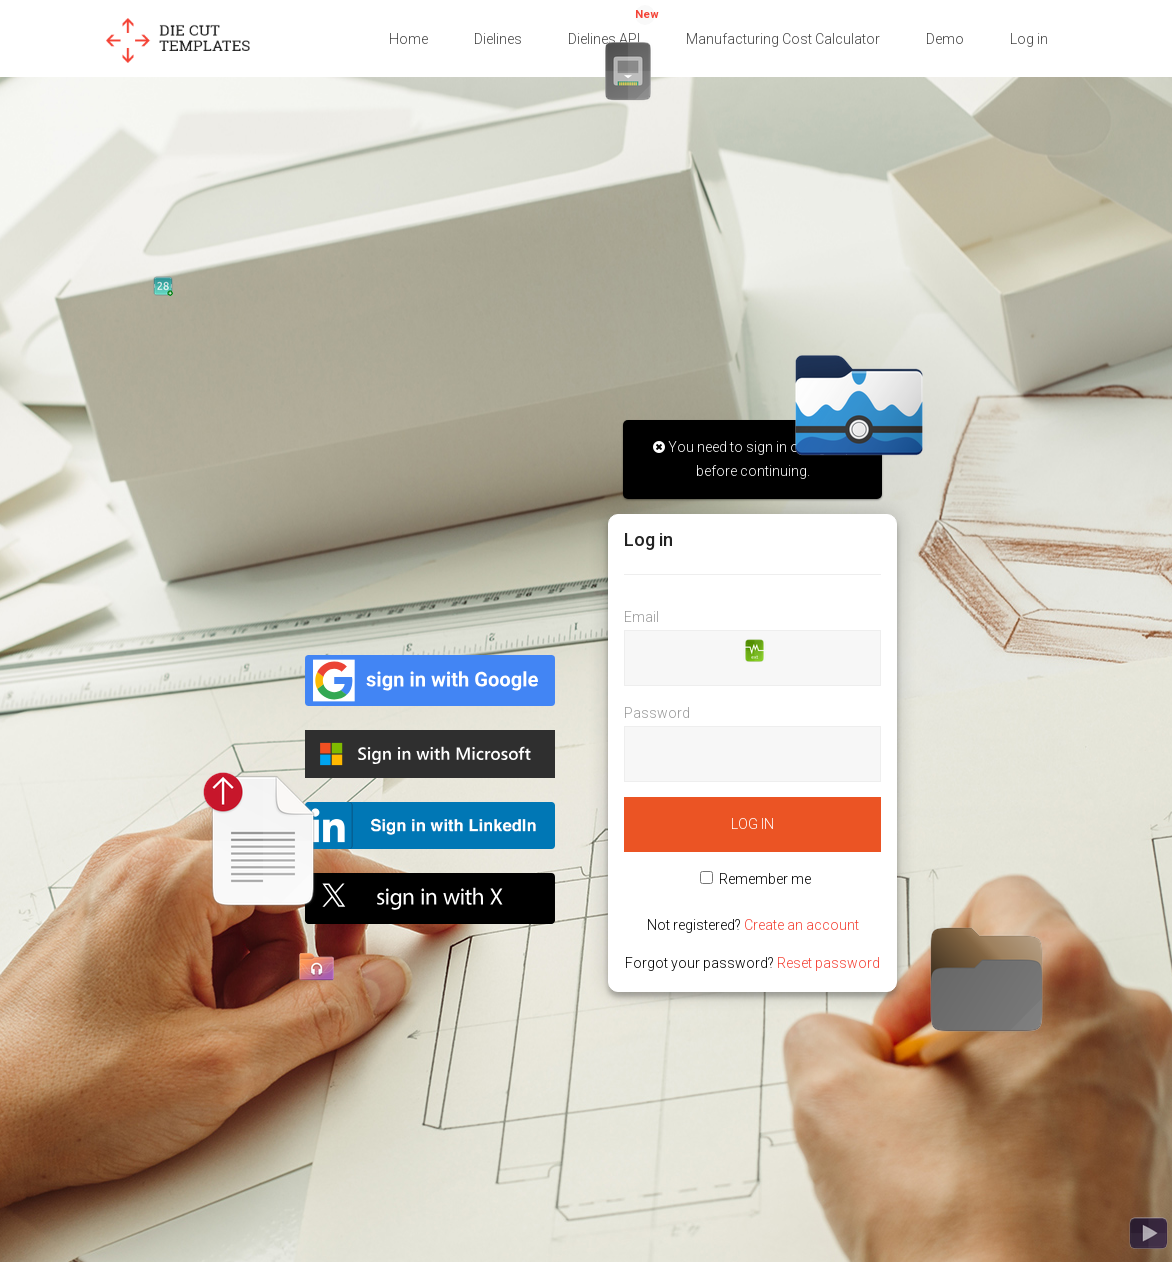  Describe the element at coordinates (754, 650) in the screenshot. I see `virtualbox extension pack file` at that location.